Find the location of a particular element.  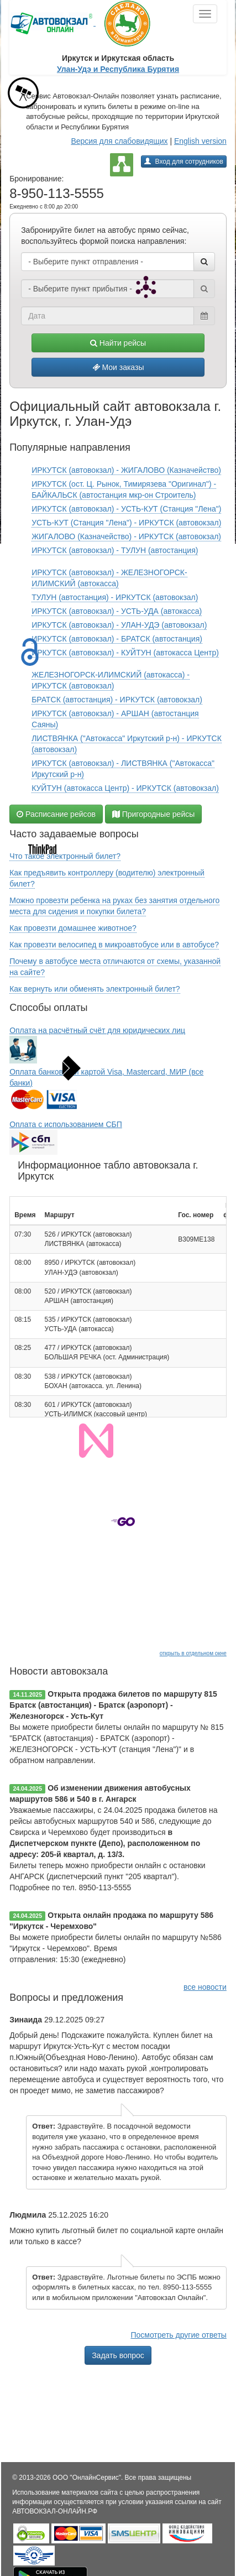

open collabora online document editor is located at coordinates (71, 1068).